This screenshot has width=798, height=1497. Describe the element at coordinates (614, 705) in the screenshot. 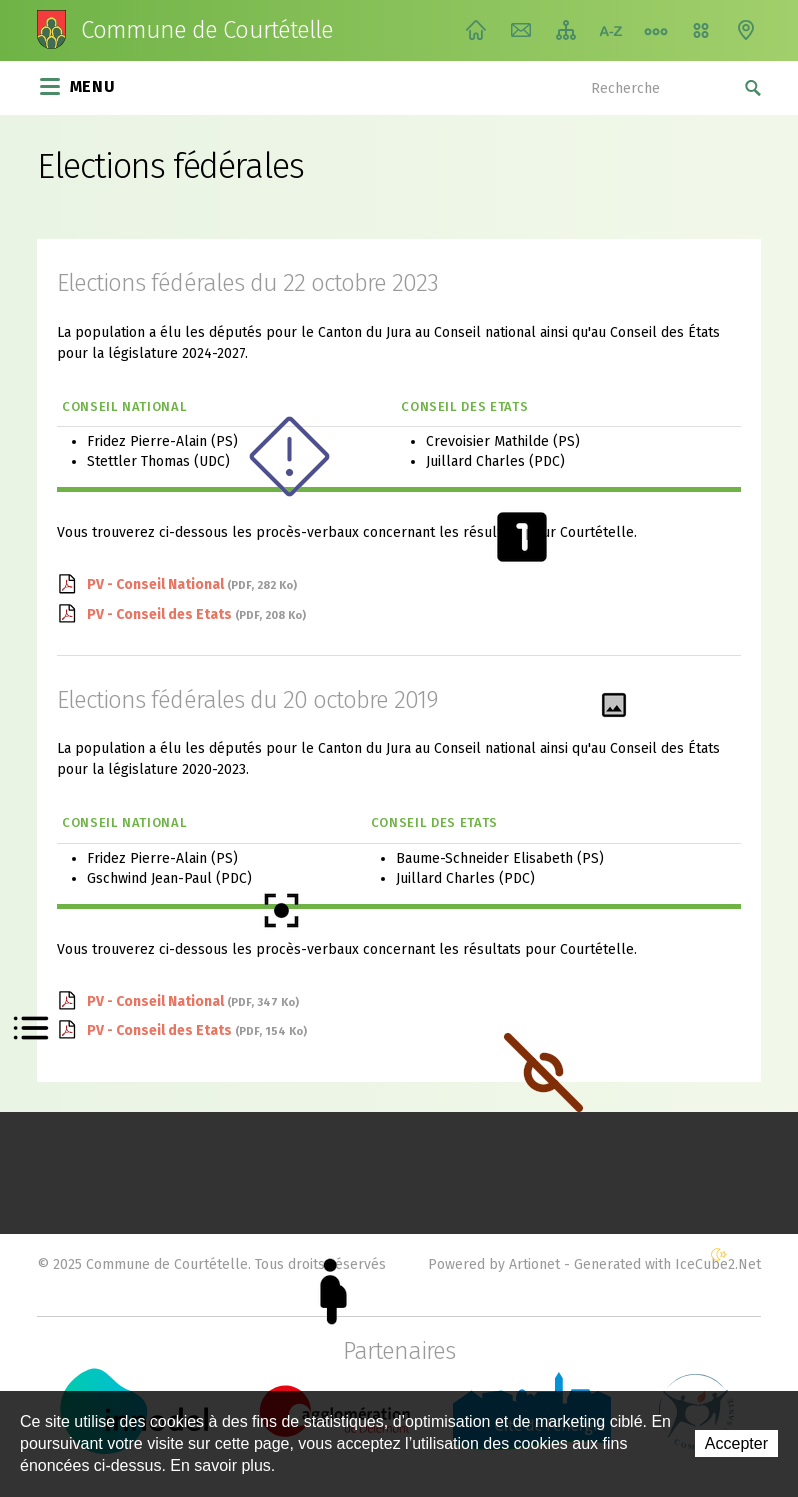

I see `view image or photo` at that location.